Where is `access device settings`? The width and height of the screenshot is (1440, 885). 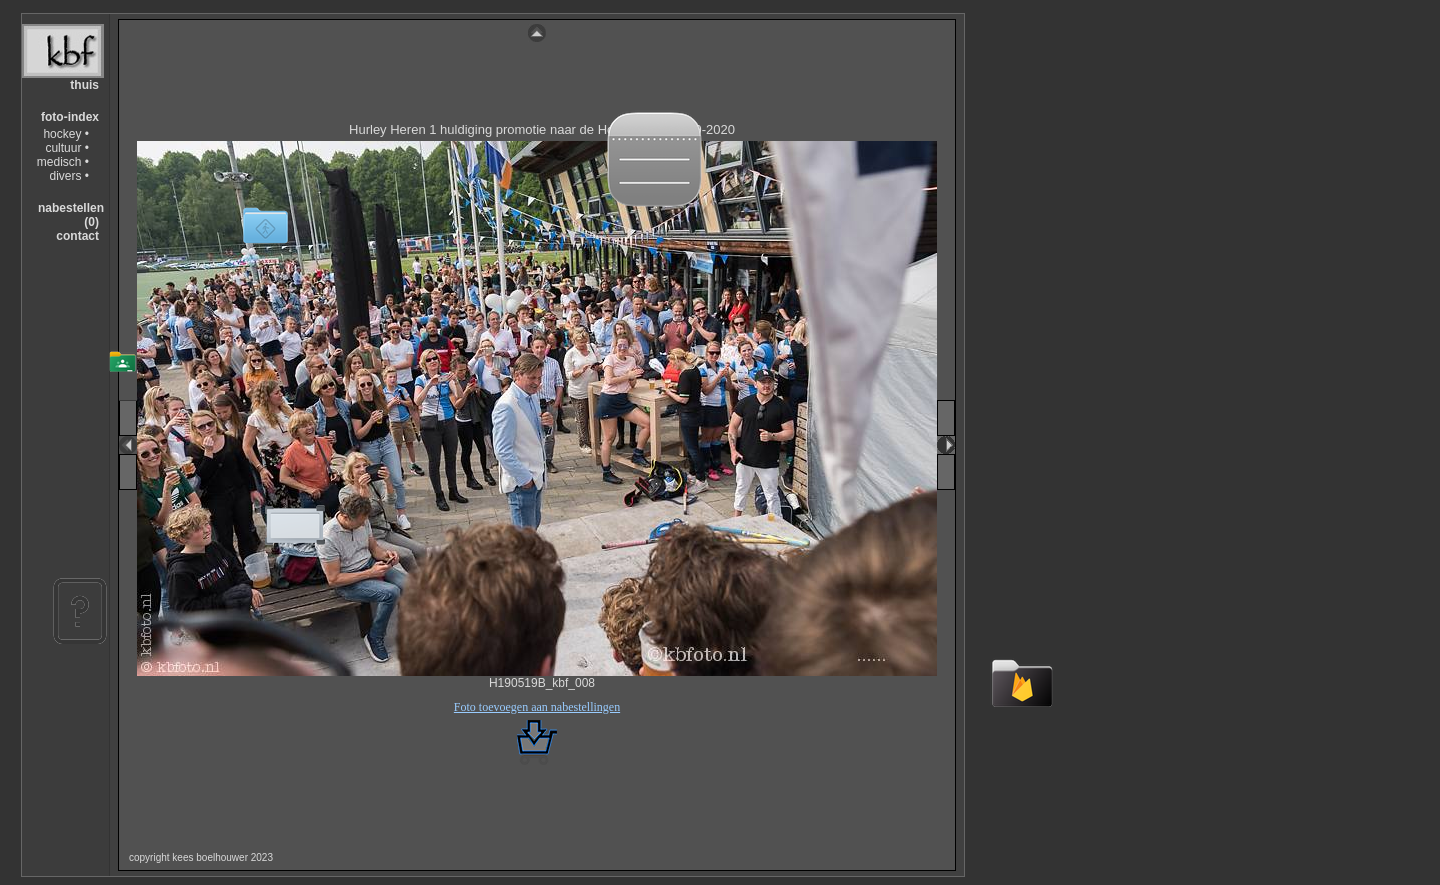 access device settings is located at coordinates (295, 526).